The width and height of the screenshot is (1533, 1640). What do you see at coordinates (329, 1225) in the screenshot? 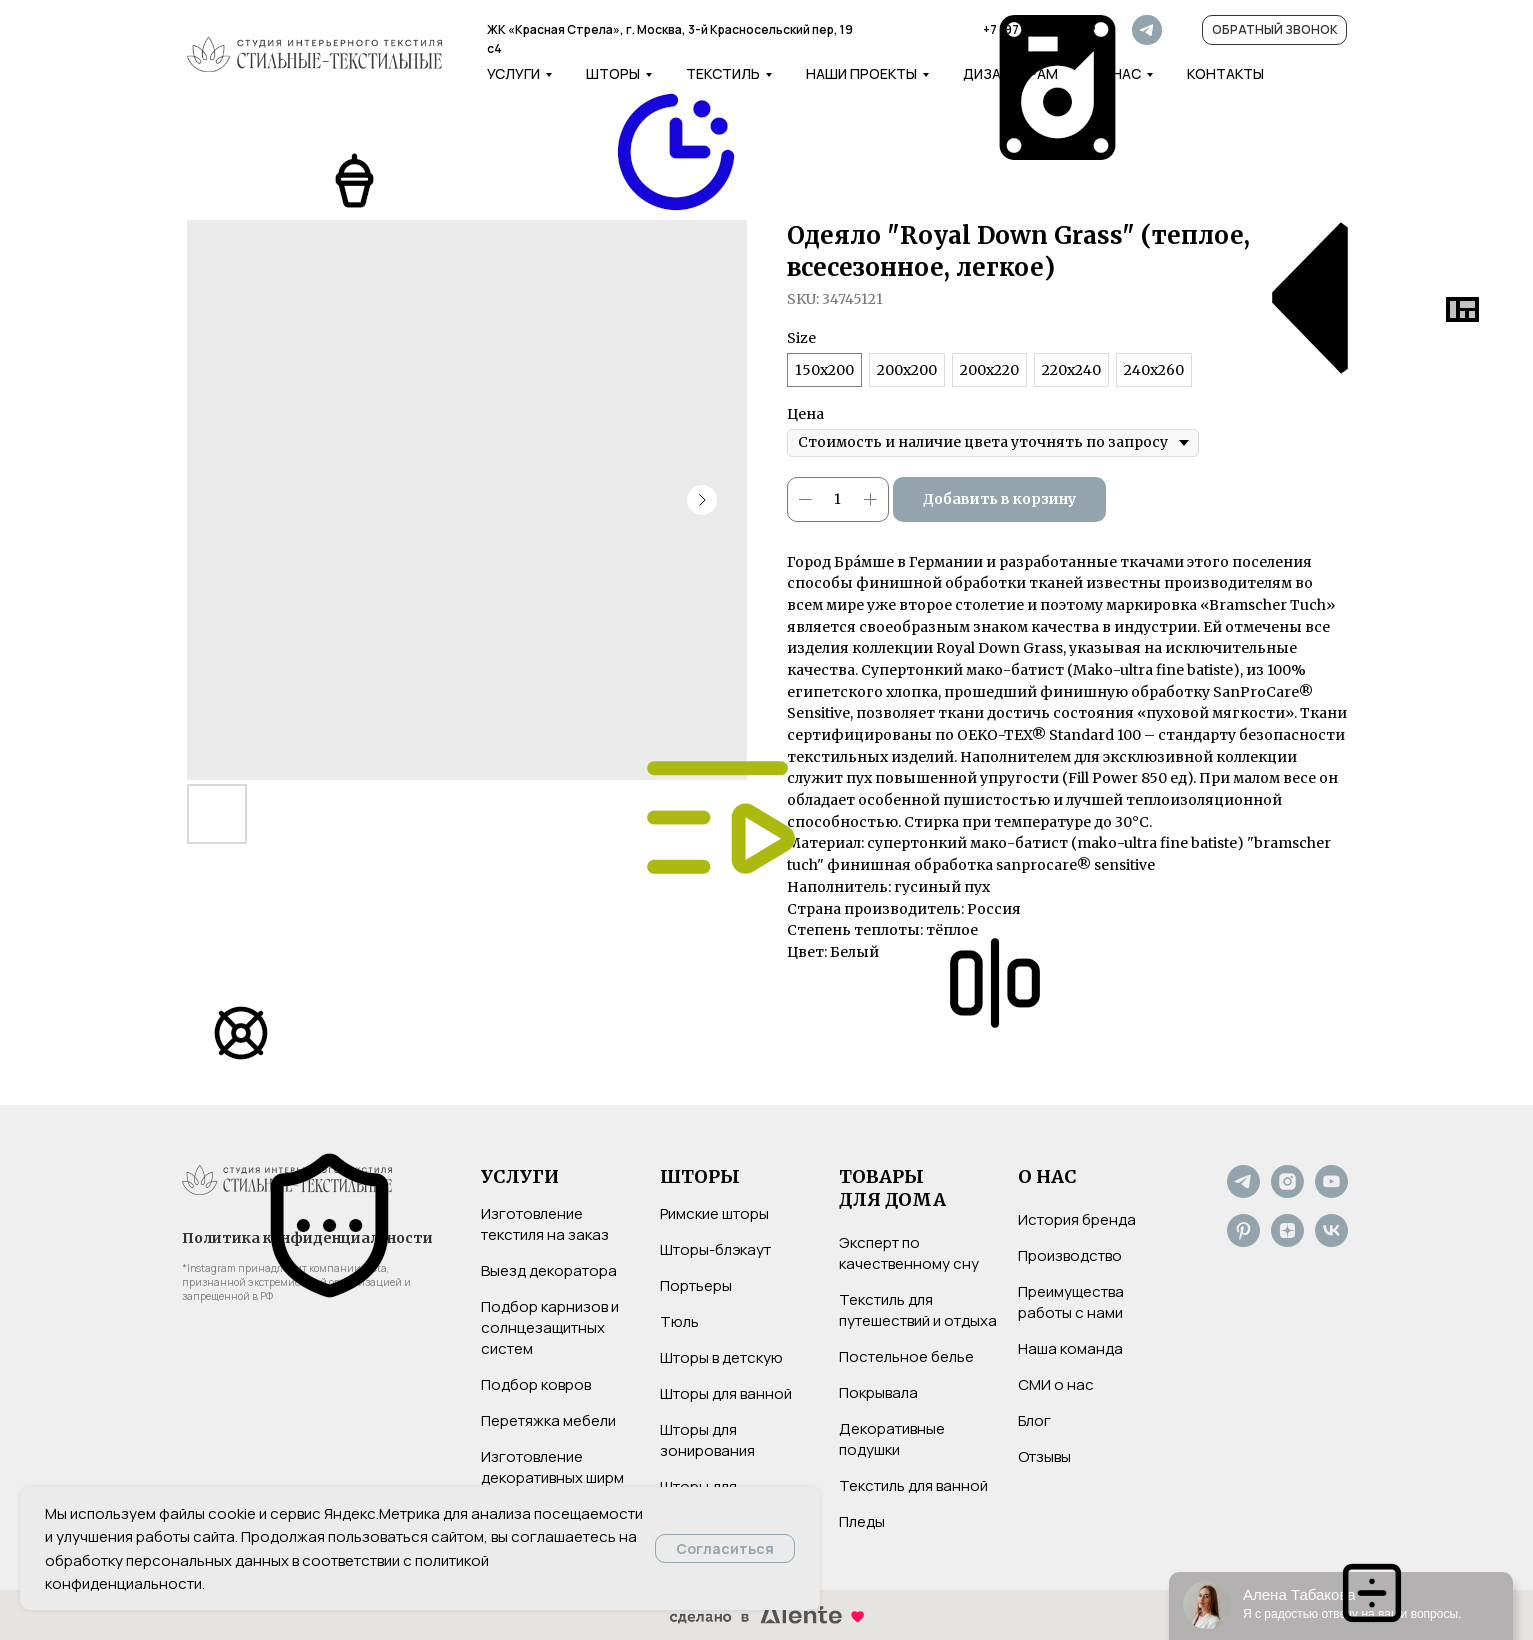
I see `security settings in progress` at bounding box center [329, 1225].